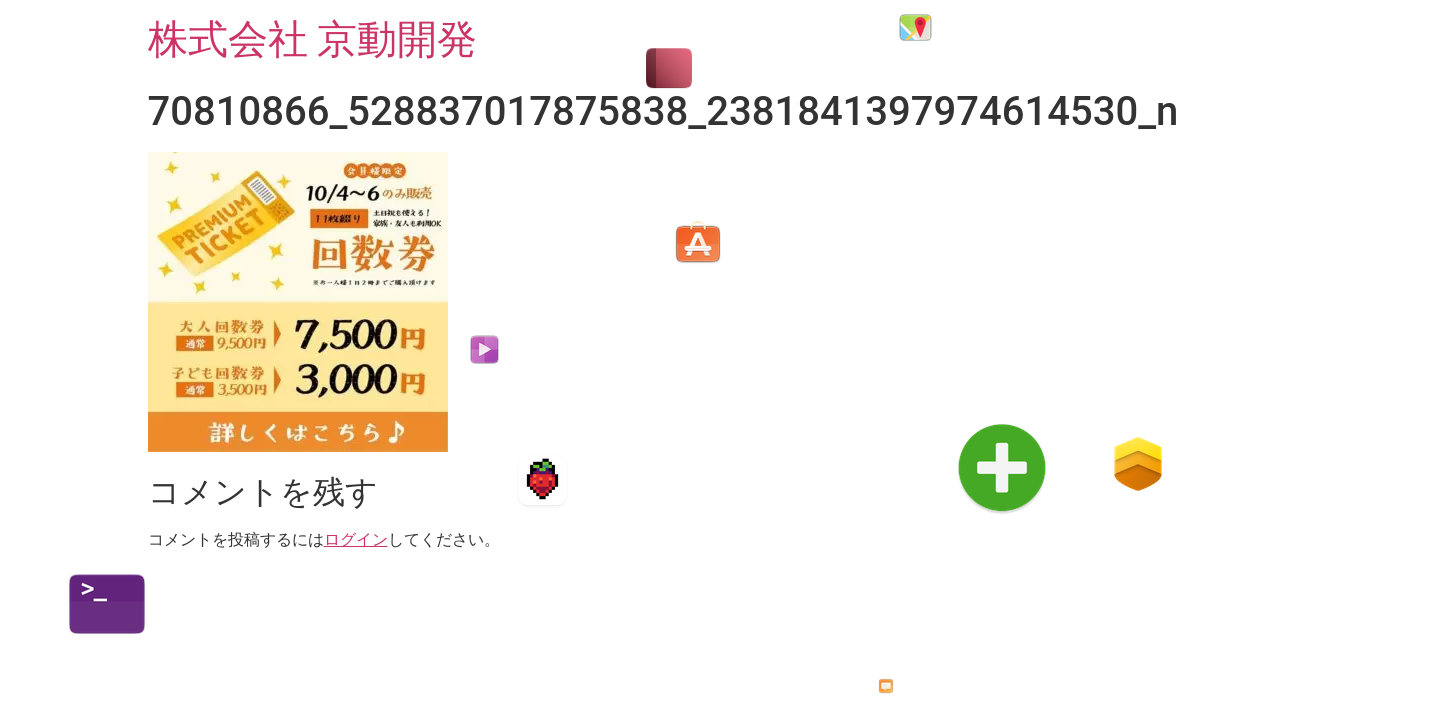 The height and width of the screenshot is (720, 1435). What do you see at coordinates (669, 67) in the screenshot?
I see `access your desktop folder` at bounding box center [669, 67].